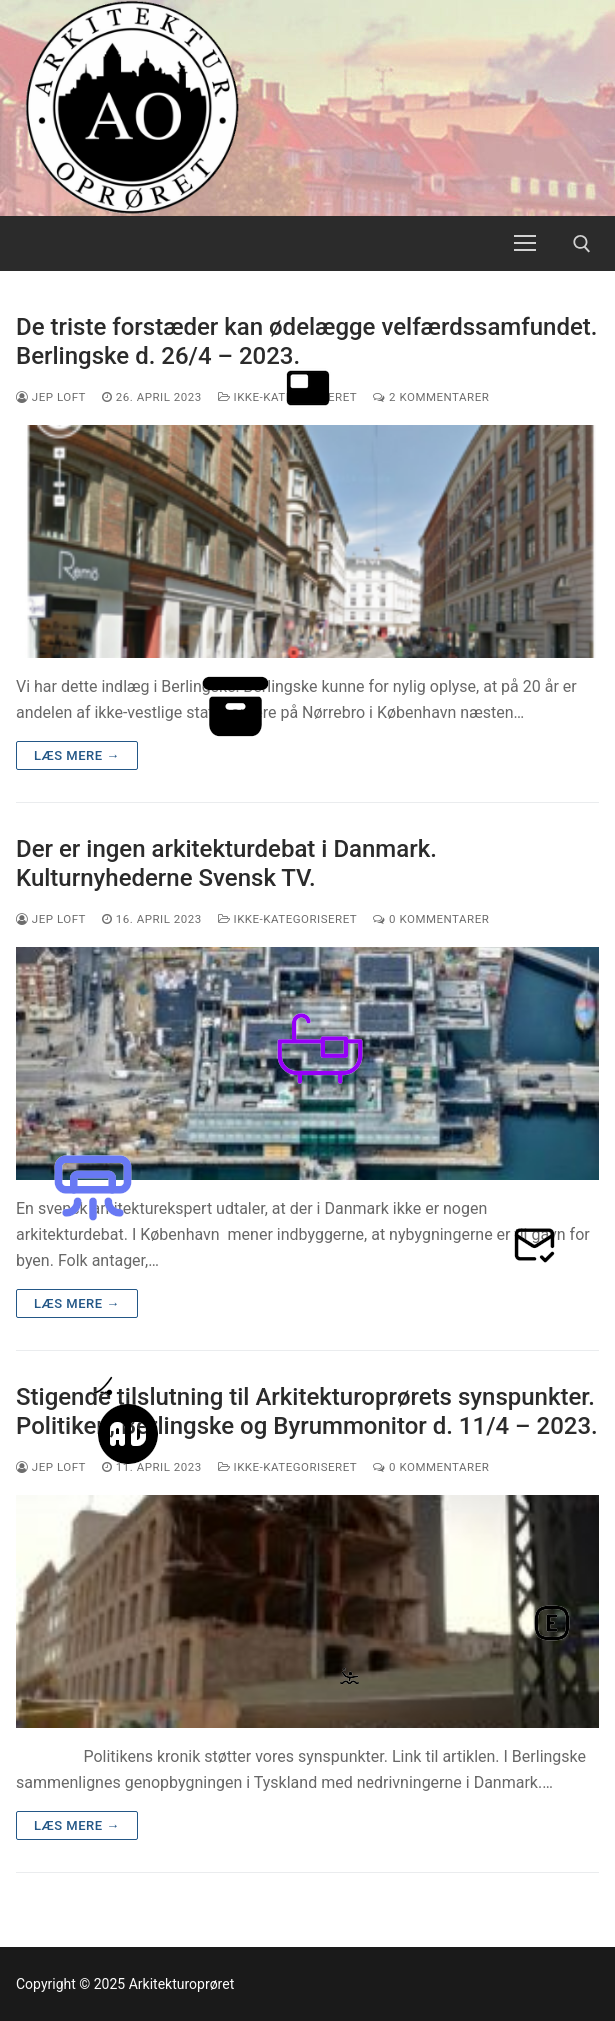  What do you see at coordinates (93, 1186) in the screenshot?
I see `toggle air conditioning controls` at bounding box center [93, 1186].